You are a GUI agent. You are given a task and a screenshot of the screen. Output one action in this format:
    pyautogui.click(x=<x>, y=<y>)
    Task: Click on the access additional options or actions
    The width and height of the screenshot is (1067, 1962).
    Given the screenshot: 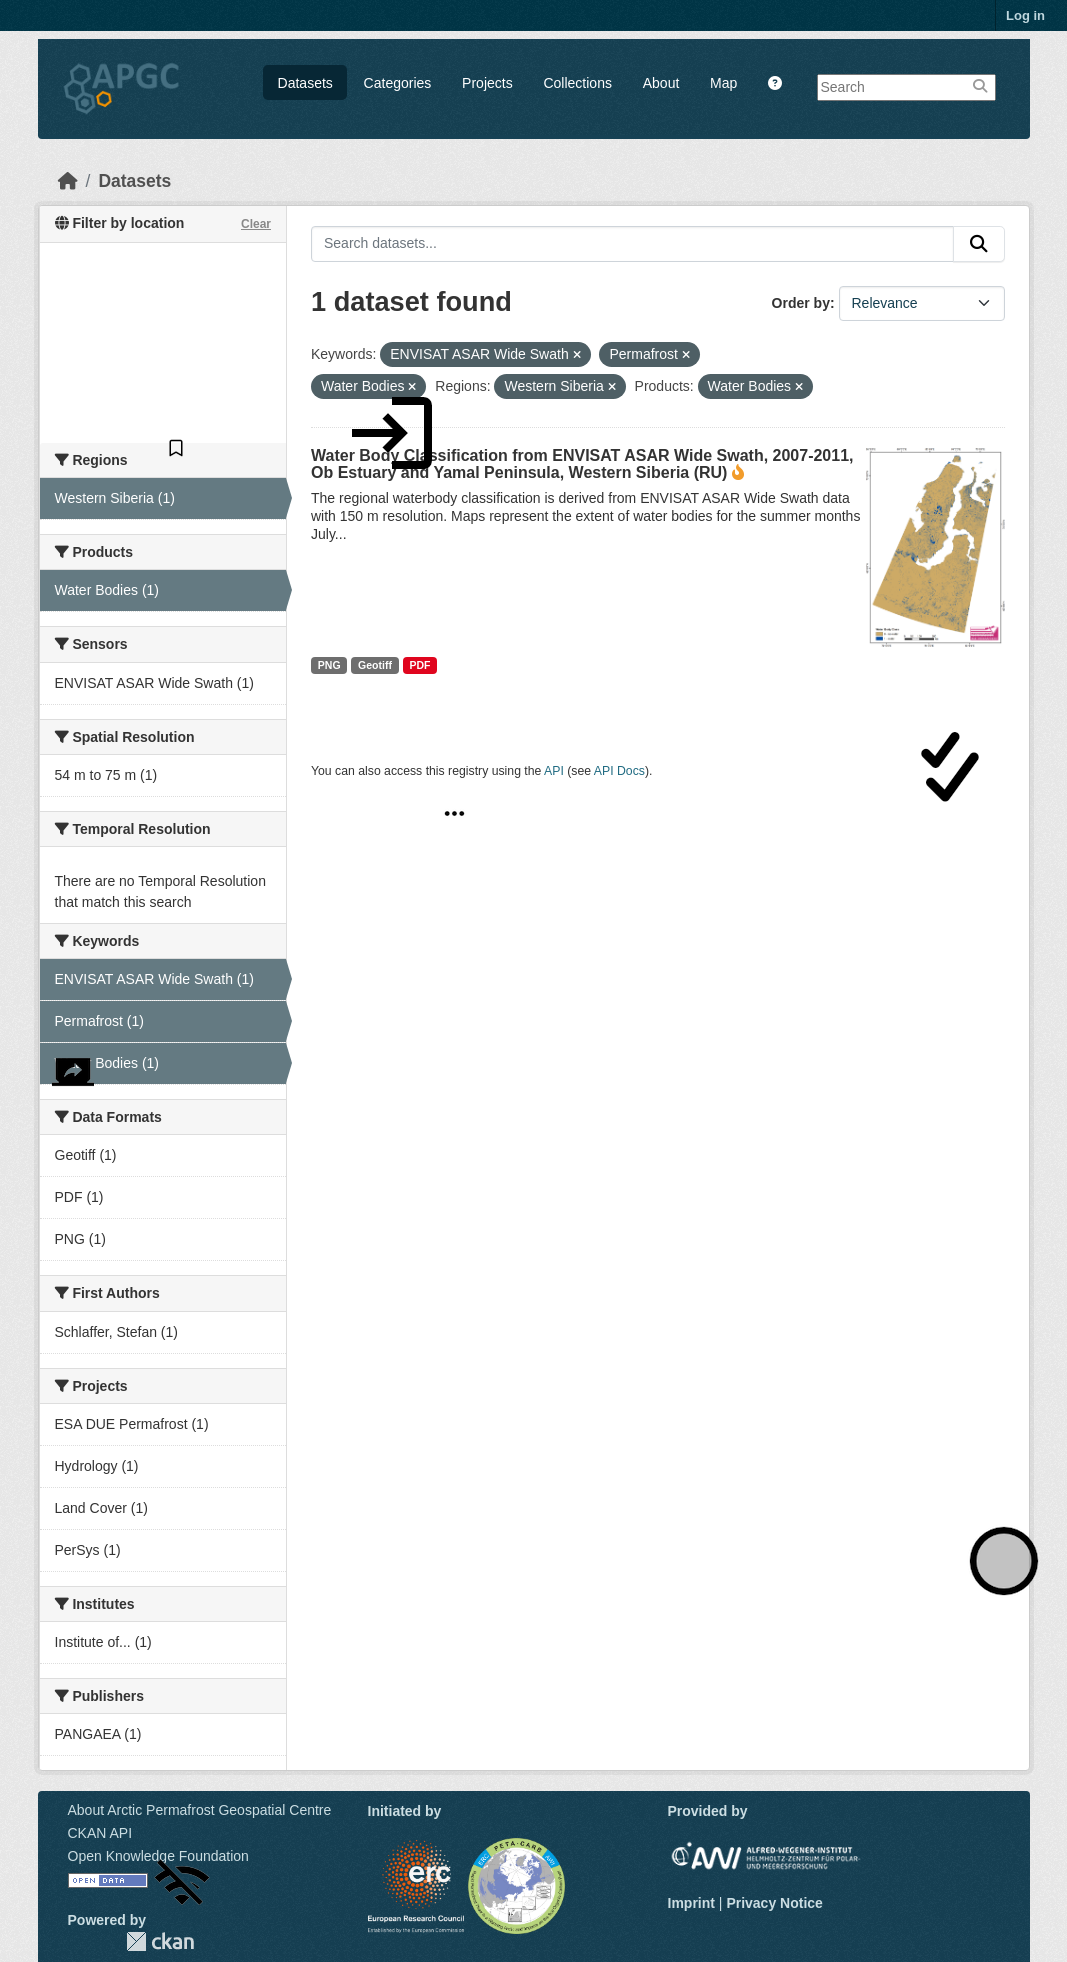 What is the action you would take?
    pyautogui.click(x=454, y=813)
    